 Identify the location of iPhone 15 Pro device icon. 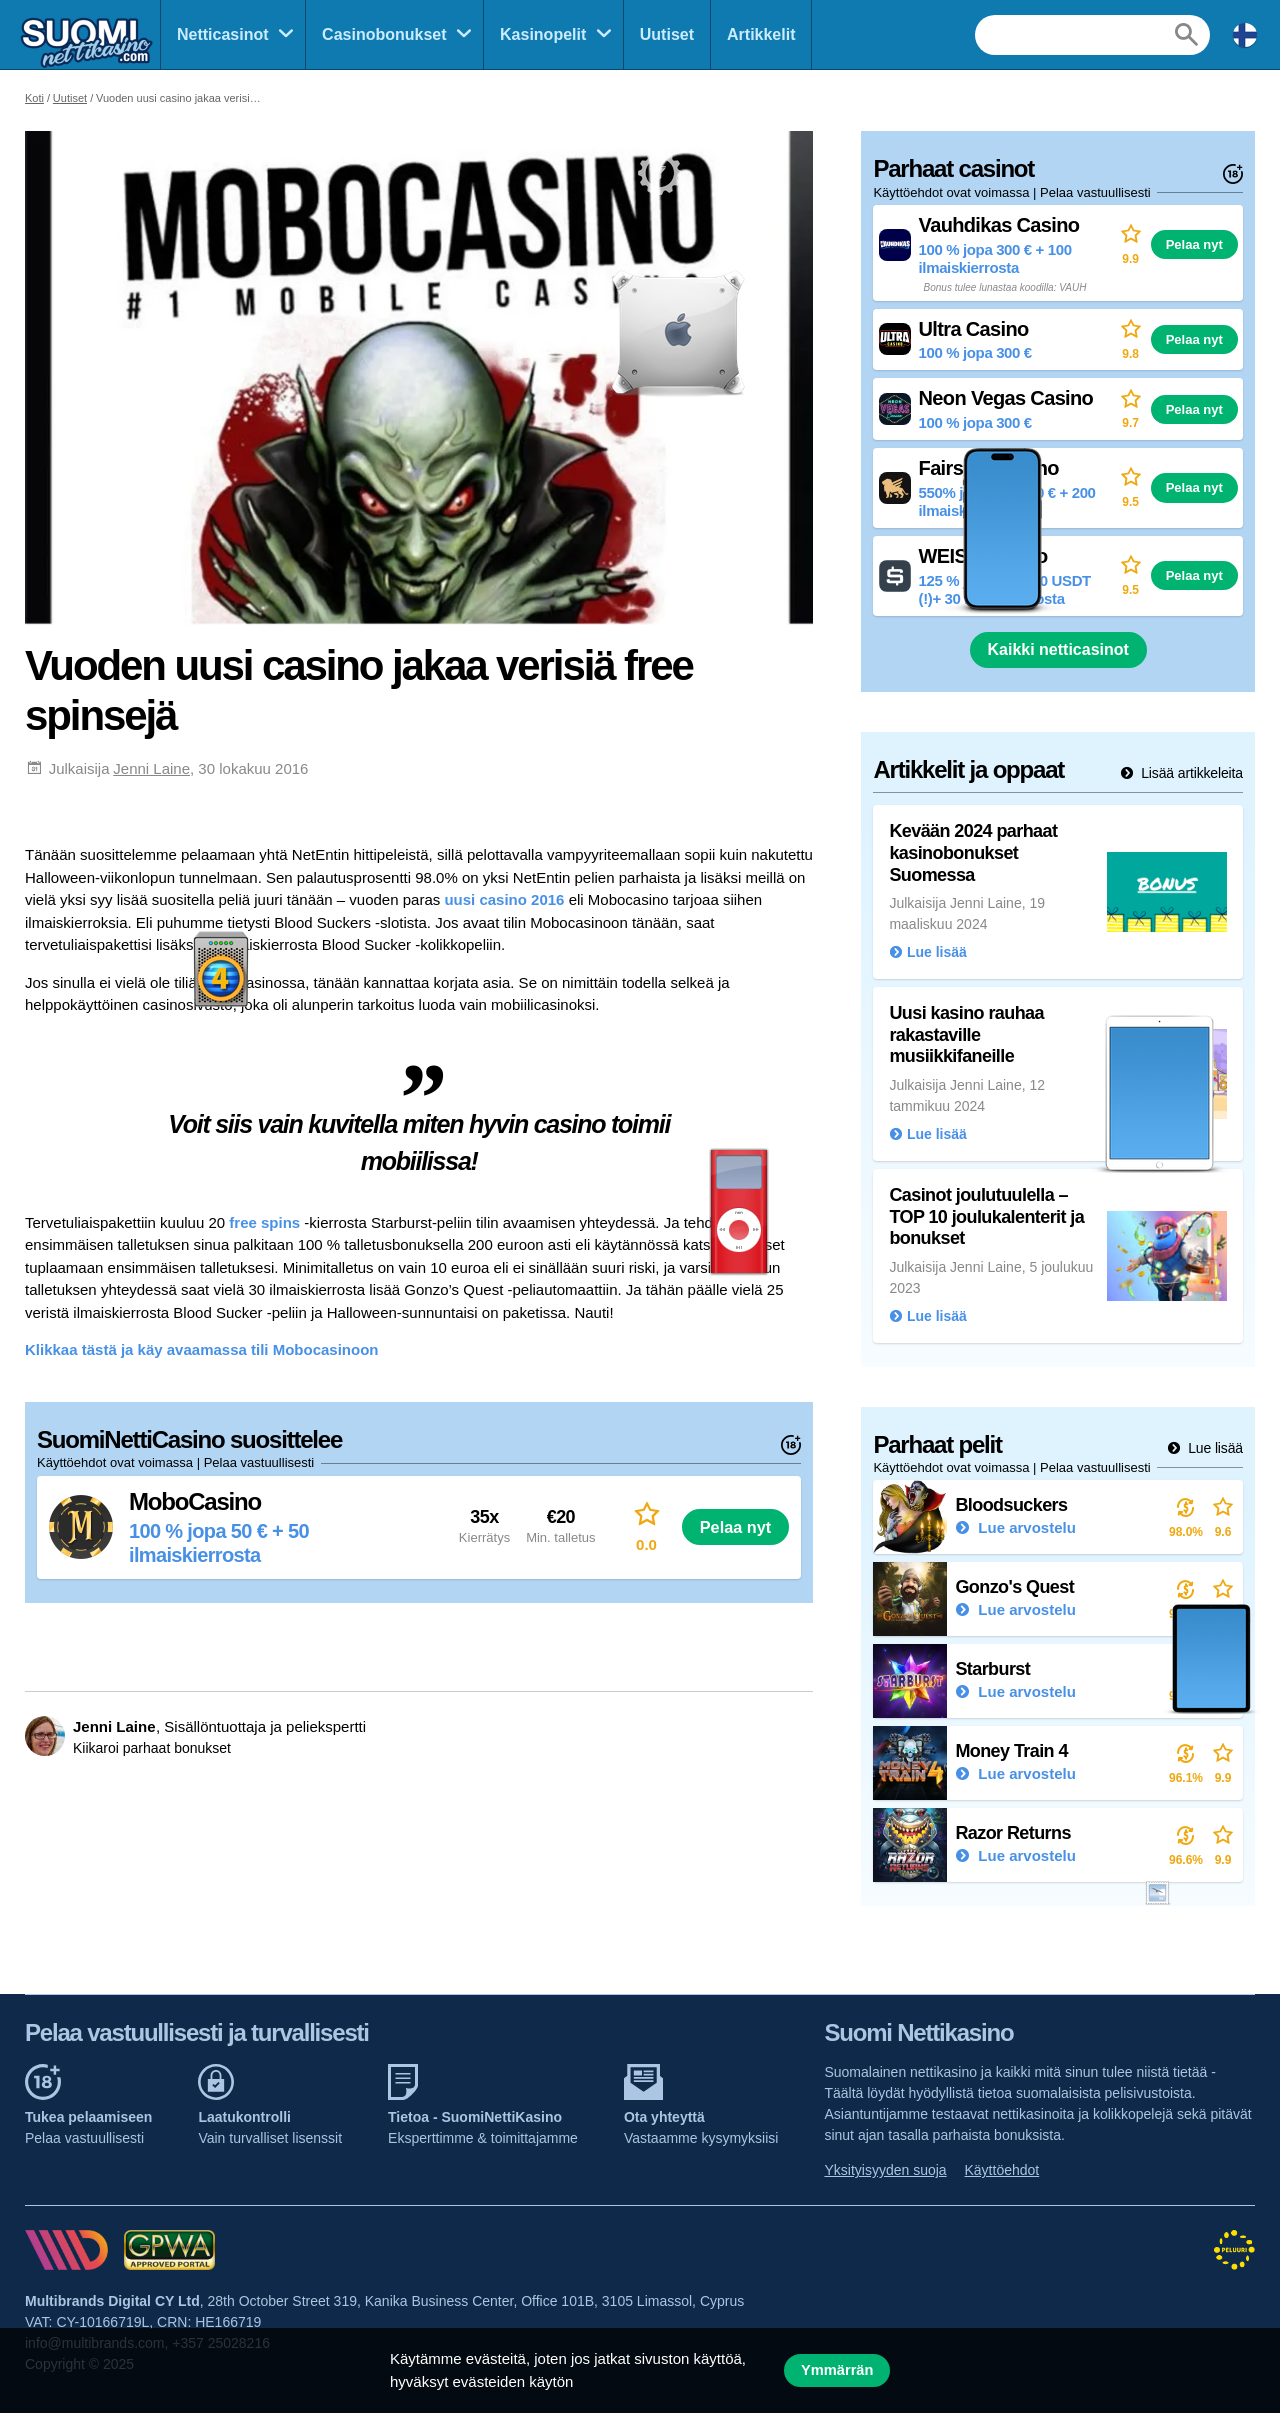
(1002, 531).